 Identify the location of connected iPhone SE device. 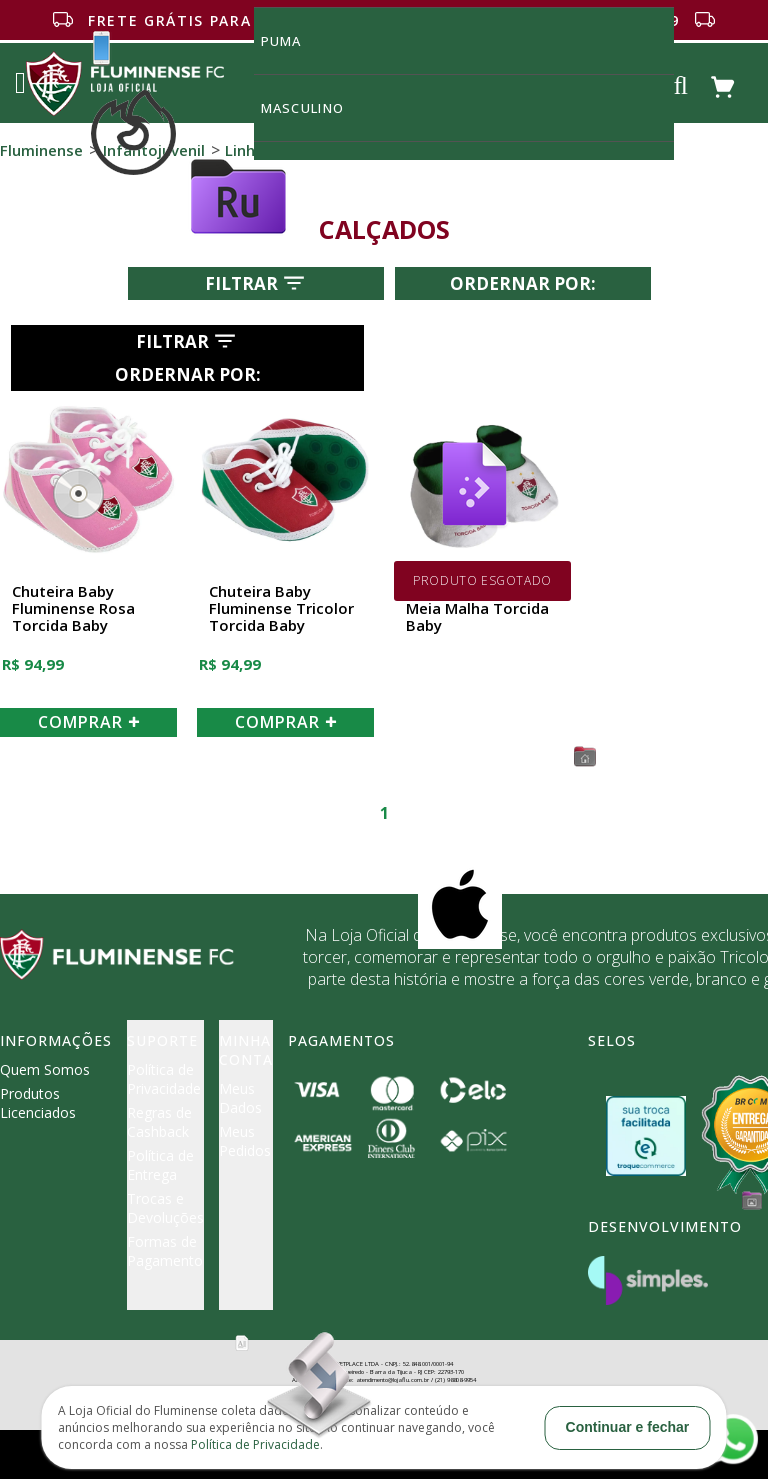
(101, 48).